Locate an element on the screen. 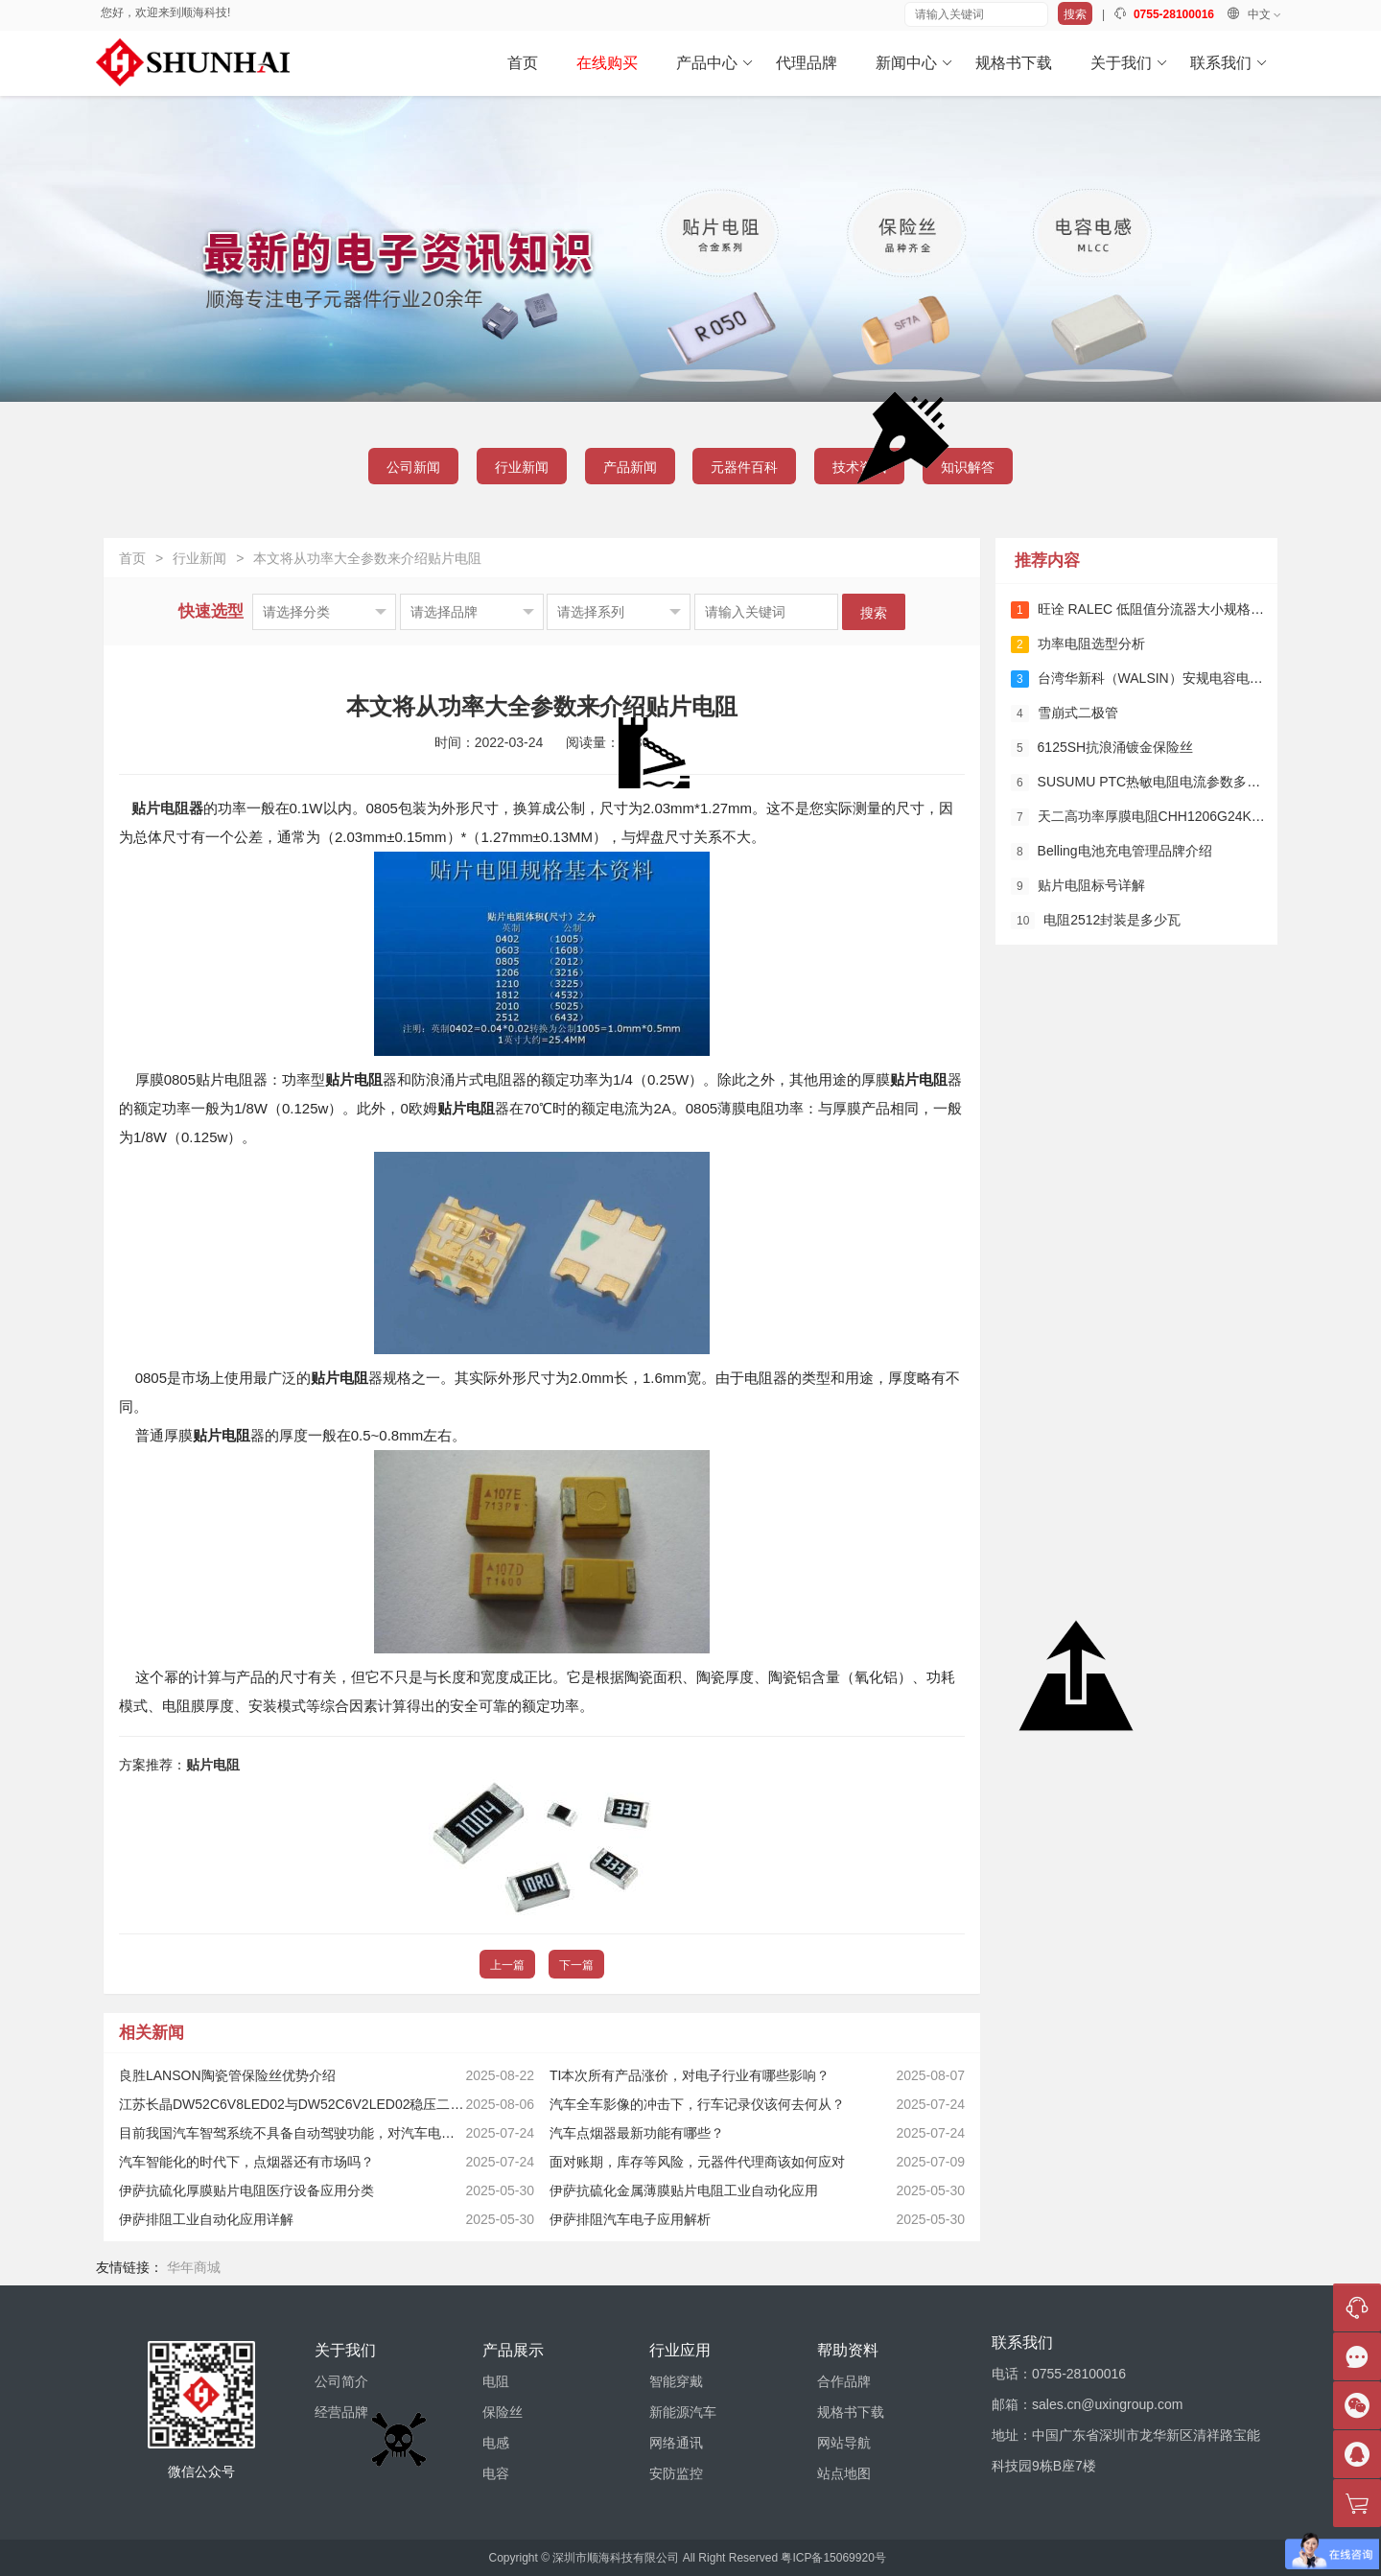  play a card from your hand is located at coordinates (1076, 1674).